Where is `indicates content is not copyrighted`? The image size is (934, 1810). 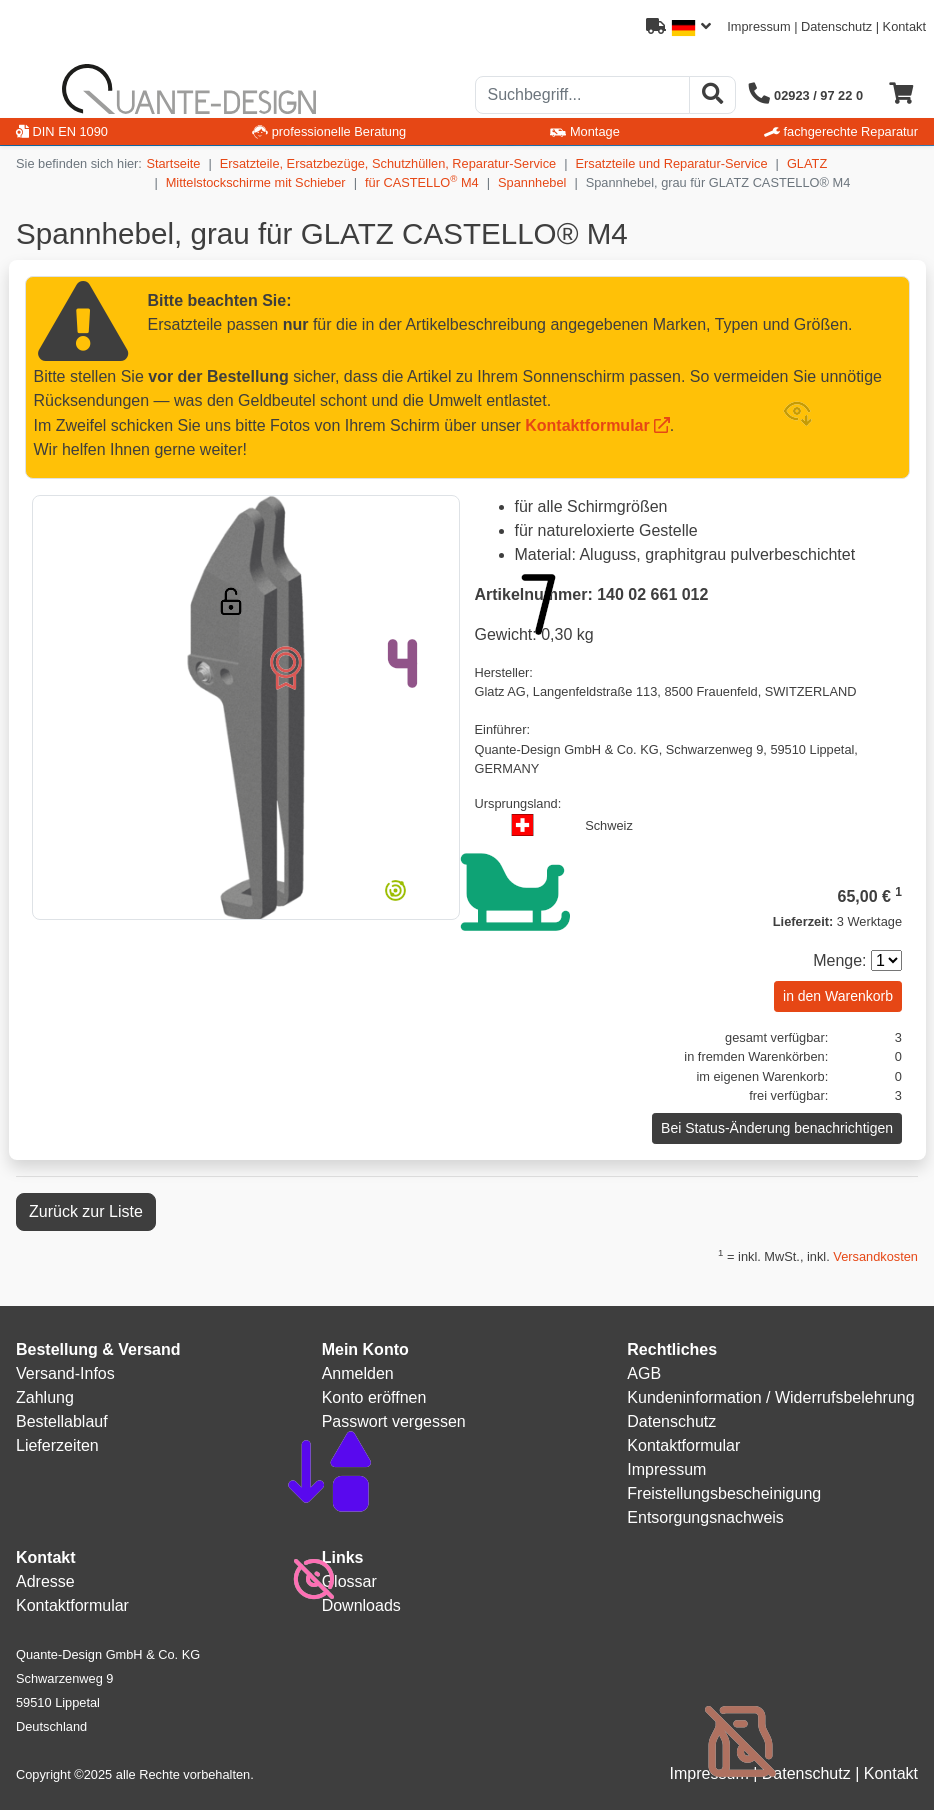 indicates content is not copyrighted is located at coordinates (314, 1579).